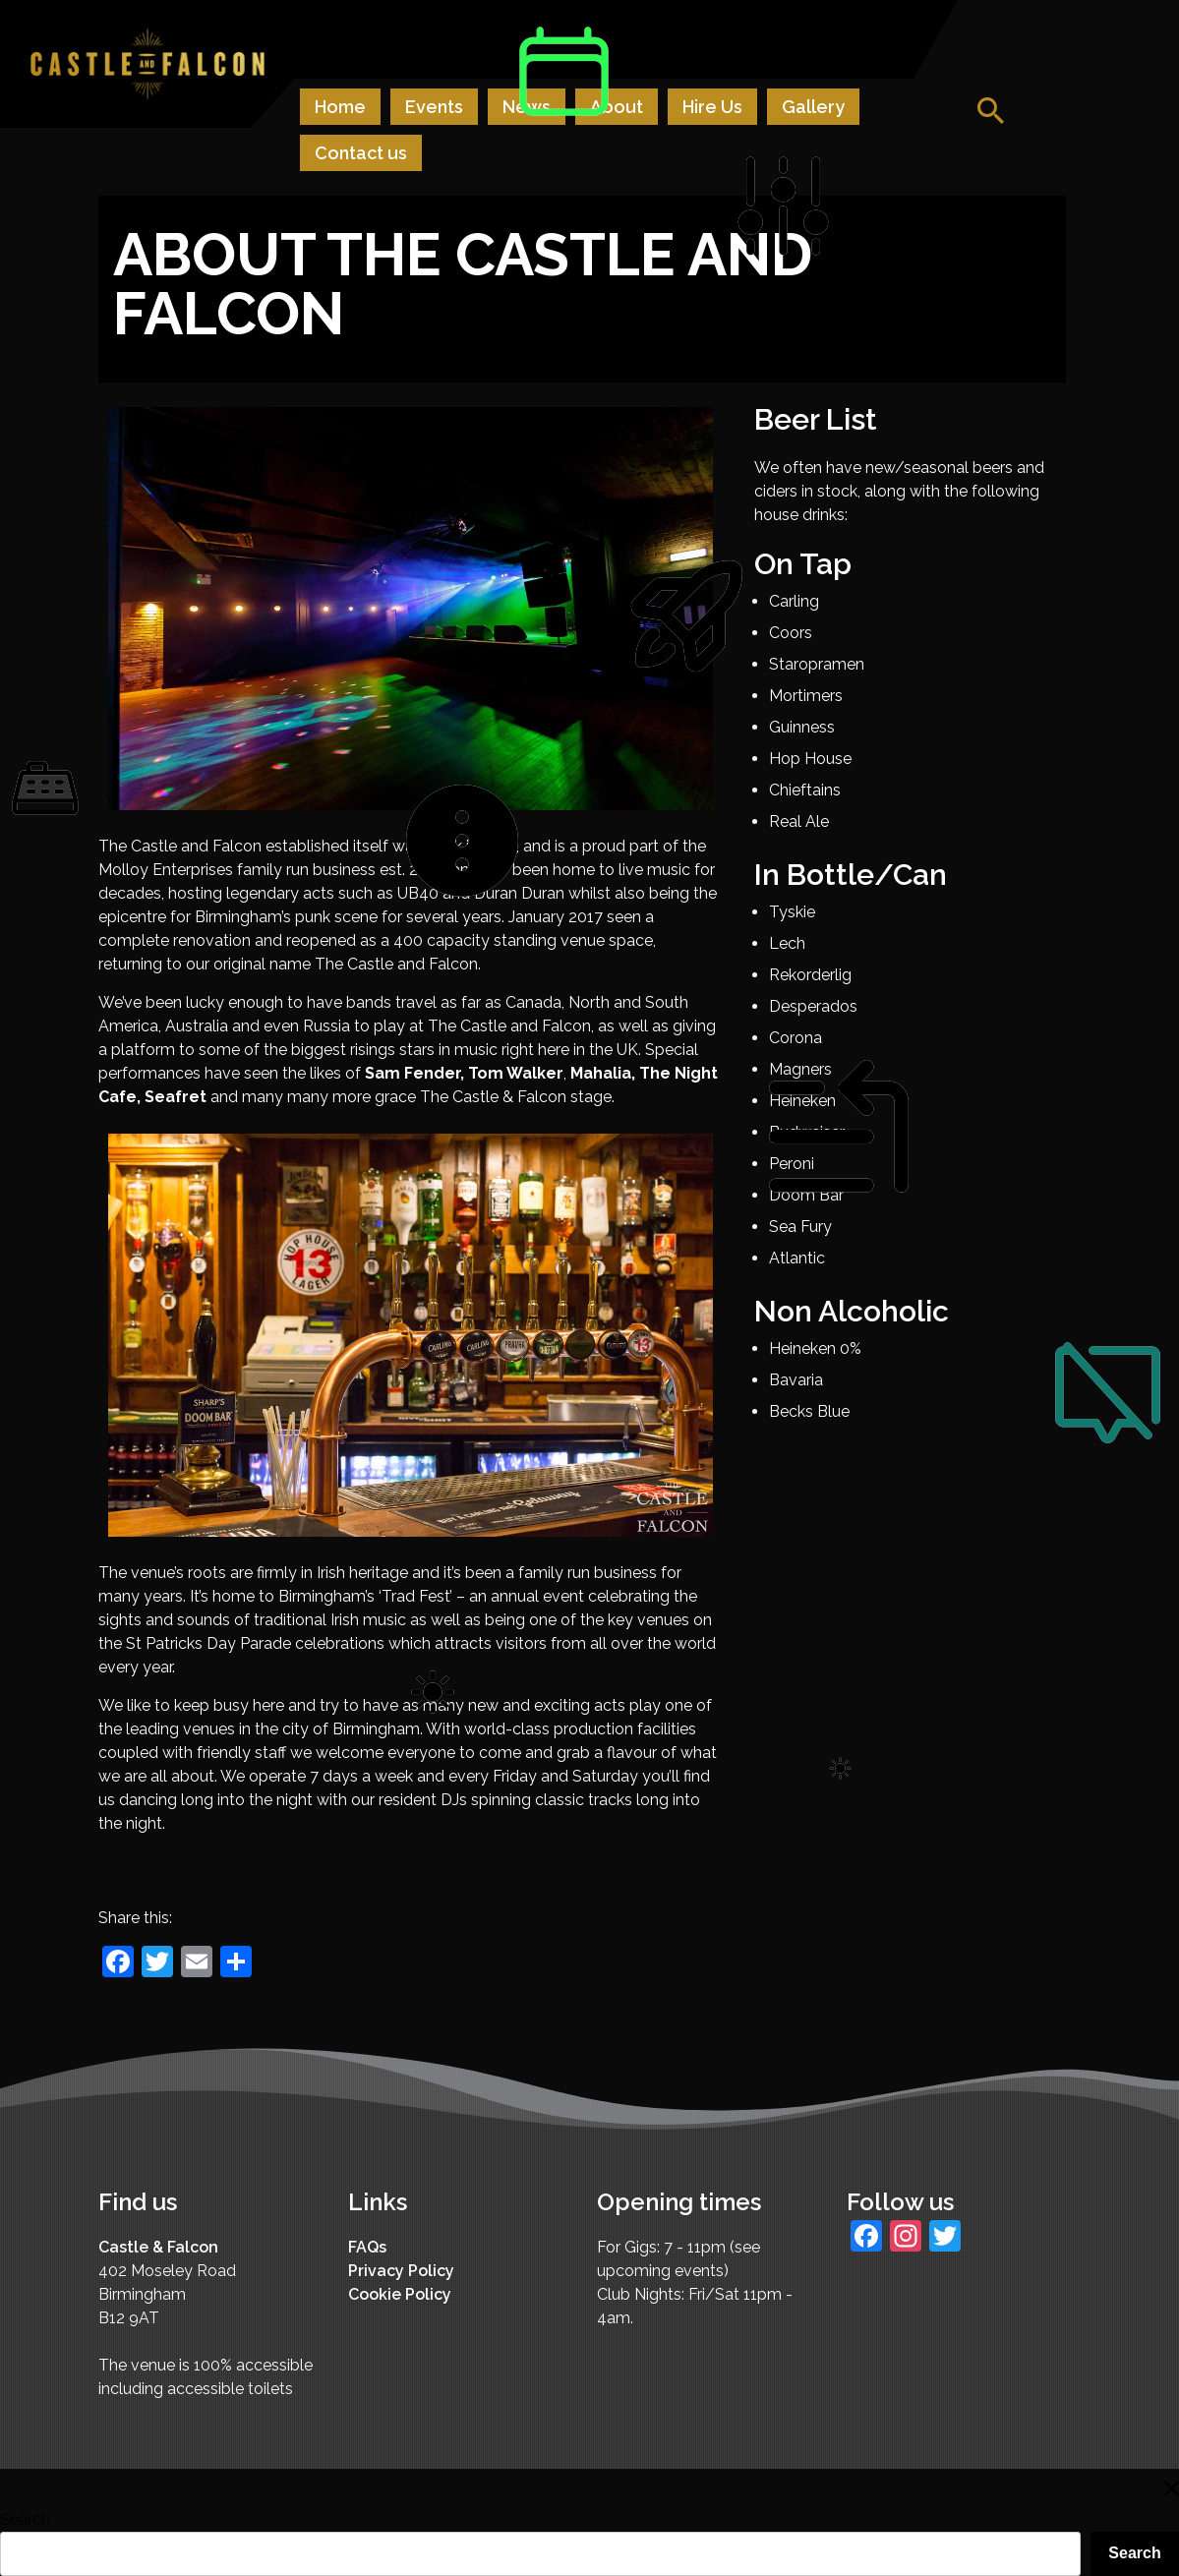  I want to click on switch to light mode, so click(840, 1768).